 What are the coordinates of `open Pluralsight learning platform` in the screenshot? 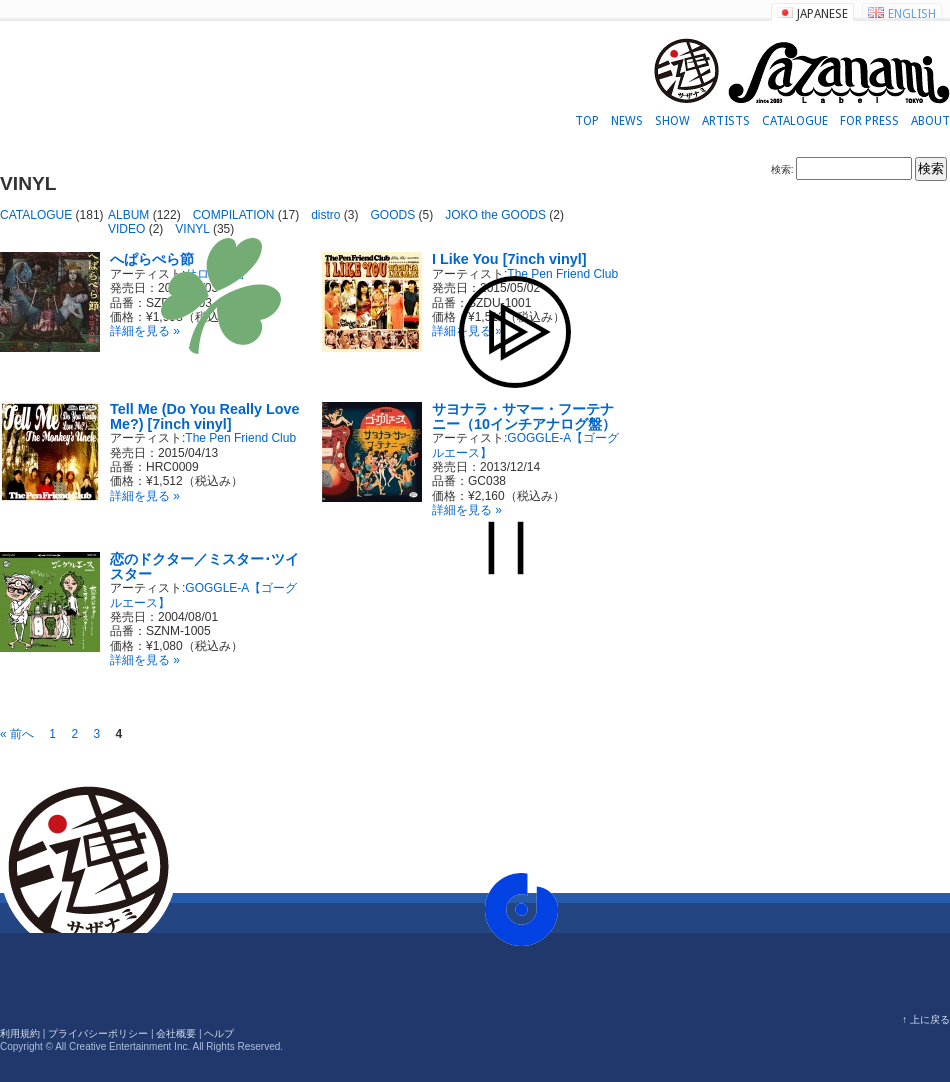 It's located at (515, 332).